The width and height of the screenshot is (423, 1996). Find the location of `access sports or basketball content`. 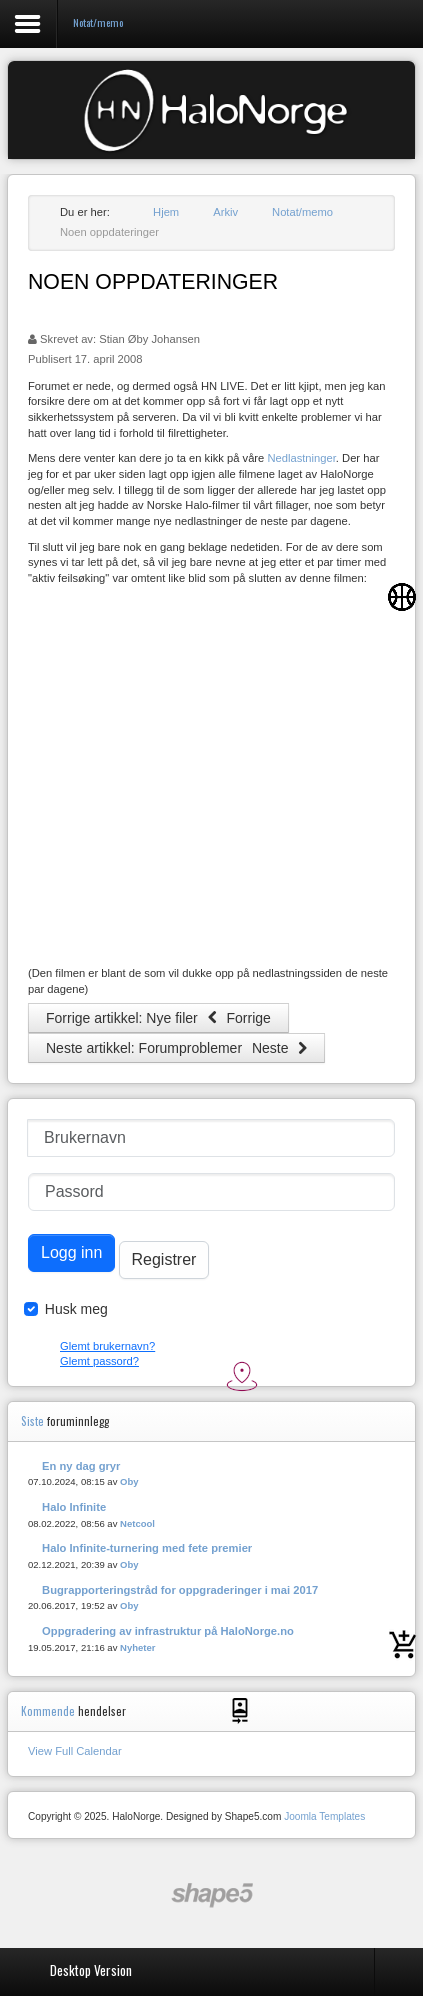

access sports or basketball content is located at coordinates (402, 597).